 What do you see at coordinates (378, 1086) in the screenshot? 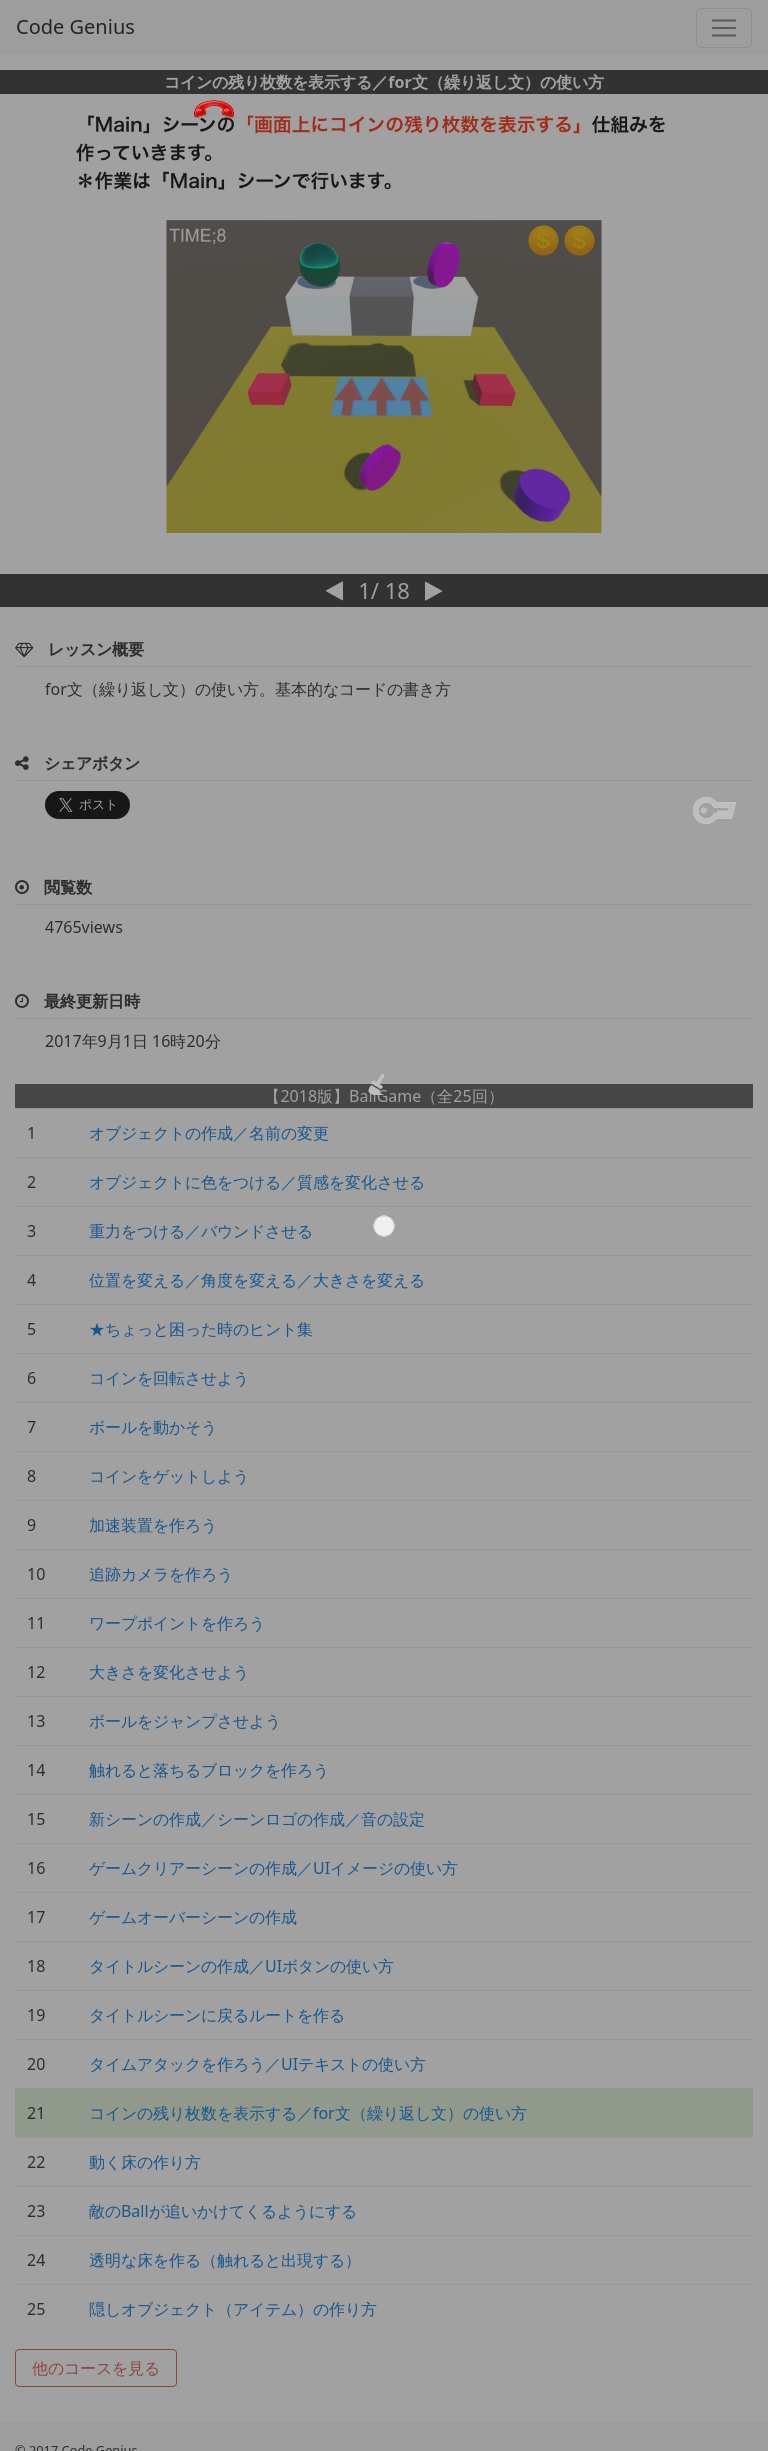
I see `clear all items or entries` at bounding box center [378, 1086].